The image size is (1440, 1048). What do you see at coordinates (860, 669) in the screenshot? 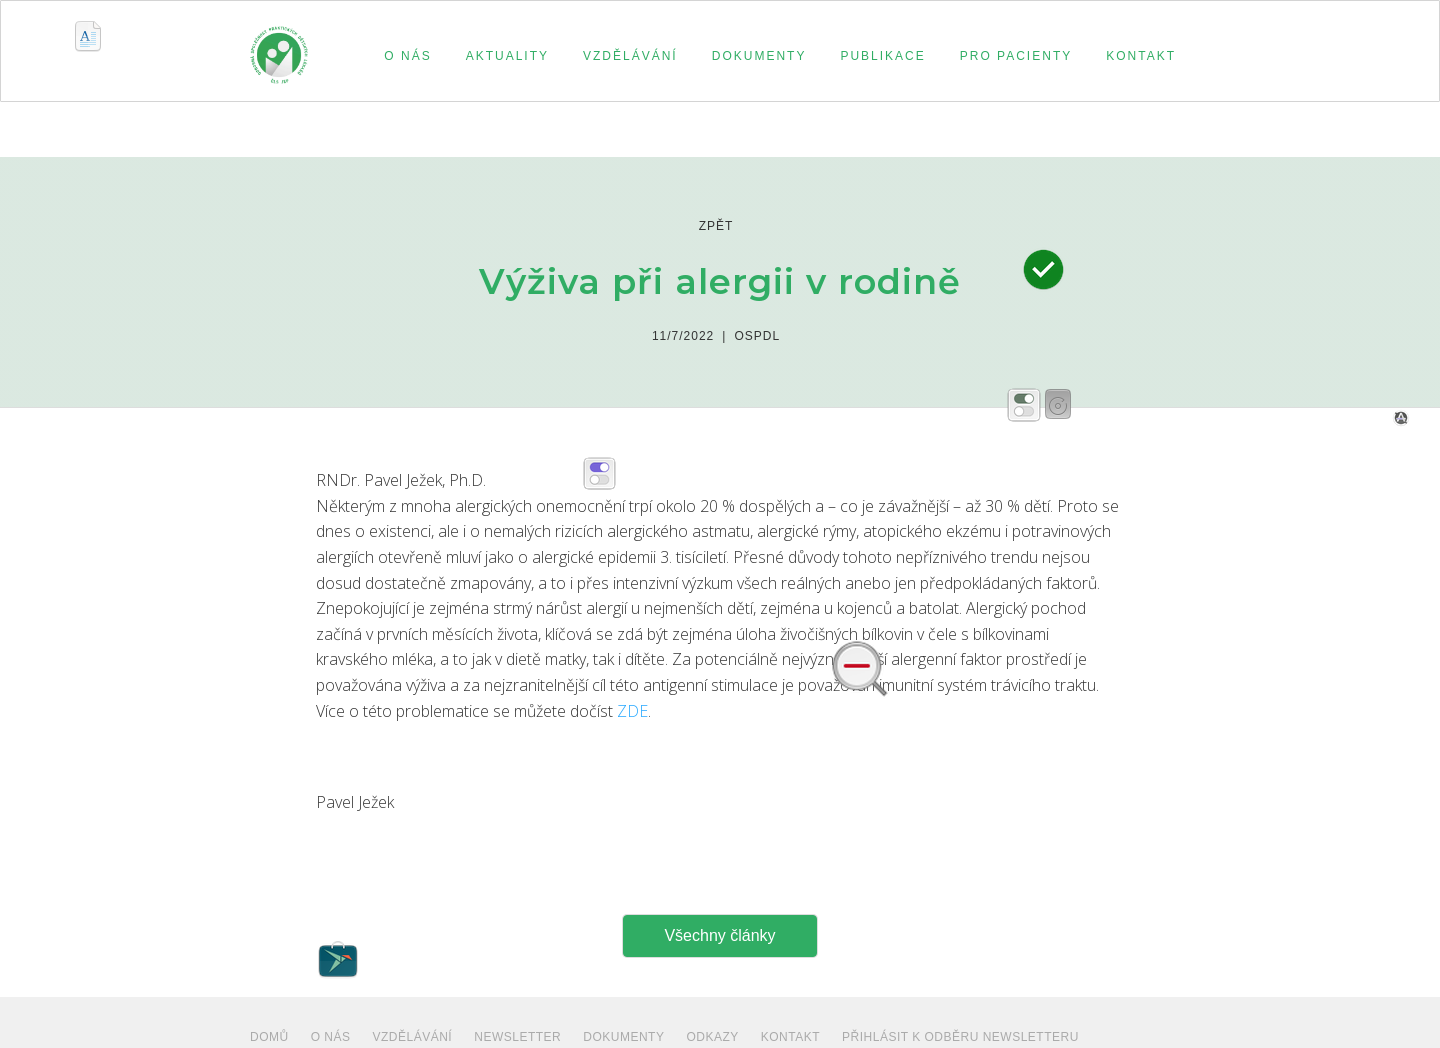
I see `zoom out of the current view` at bounding box center [860, 669].